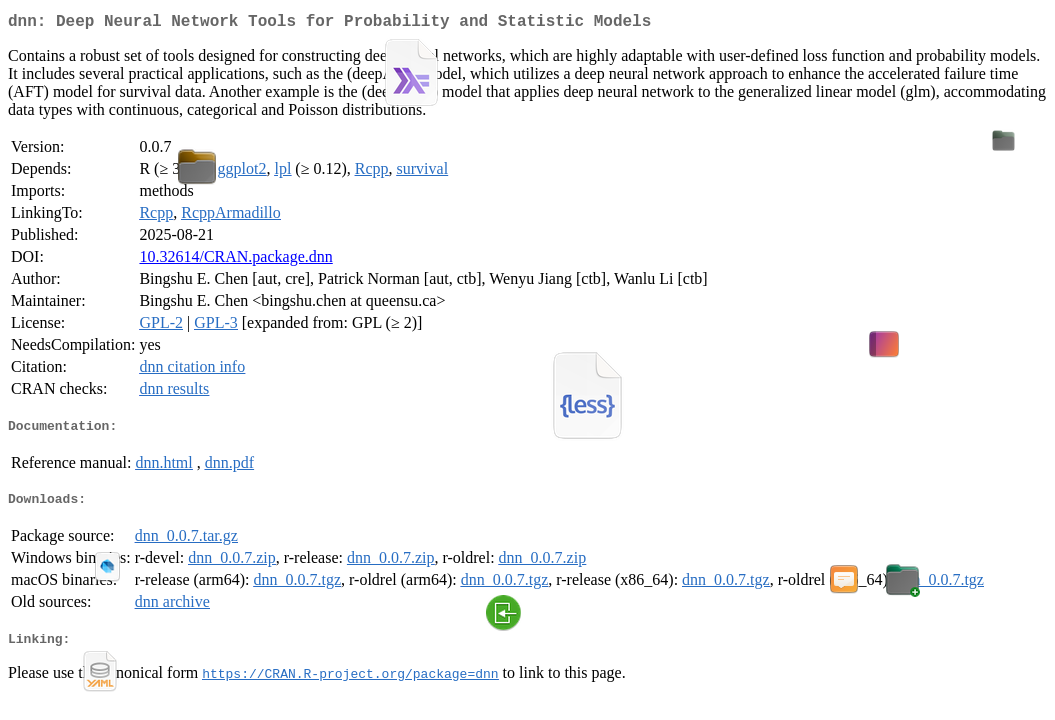 This screenshot has height=720, width=1055. Describe the element at coordinates (107, 566) in the screenshot. I see `dart programming language source file` at that location.